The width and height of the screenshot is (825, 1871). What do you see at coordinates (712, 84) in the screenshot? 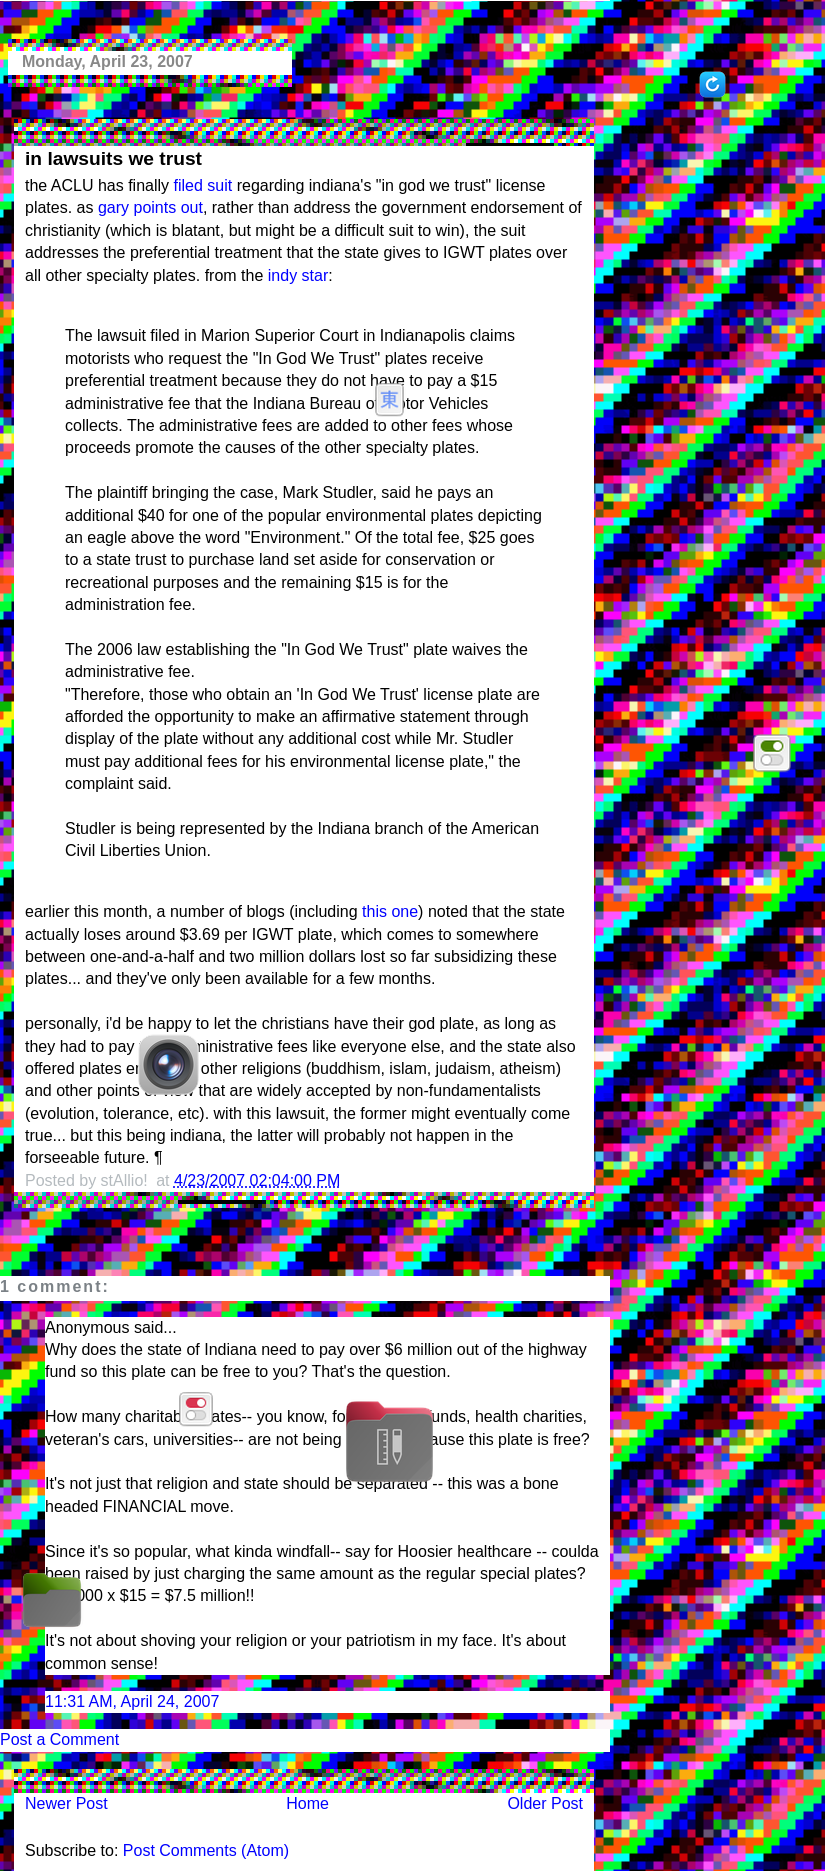
I see `restart the system or application` at bounding box center [712, 84].